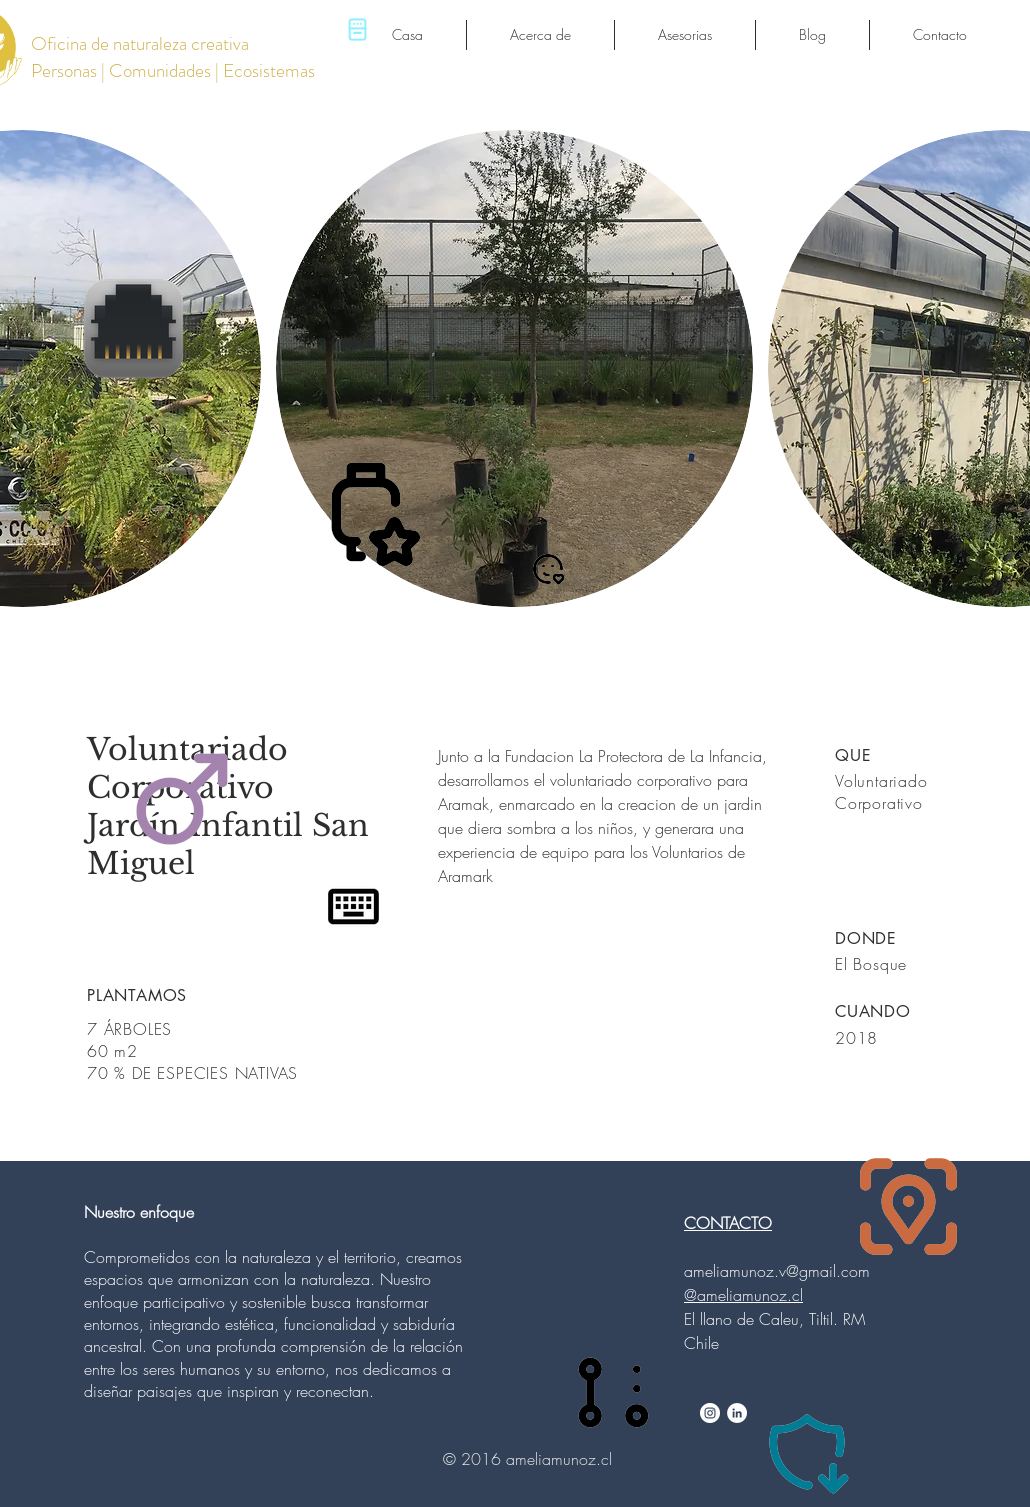  Describe the element at coordinates (133, 328) in the screenshot. I see `indicates an RJ11 telephone/DSL network port` at that location.